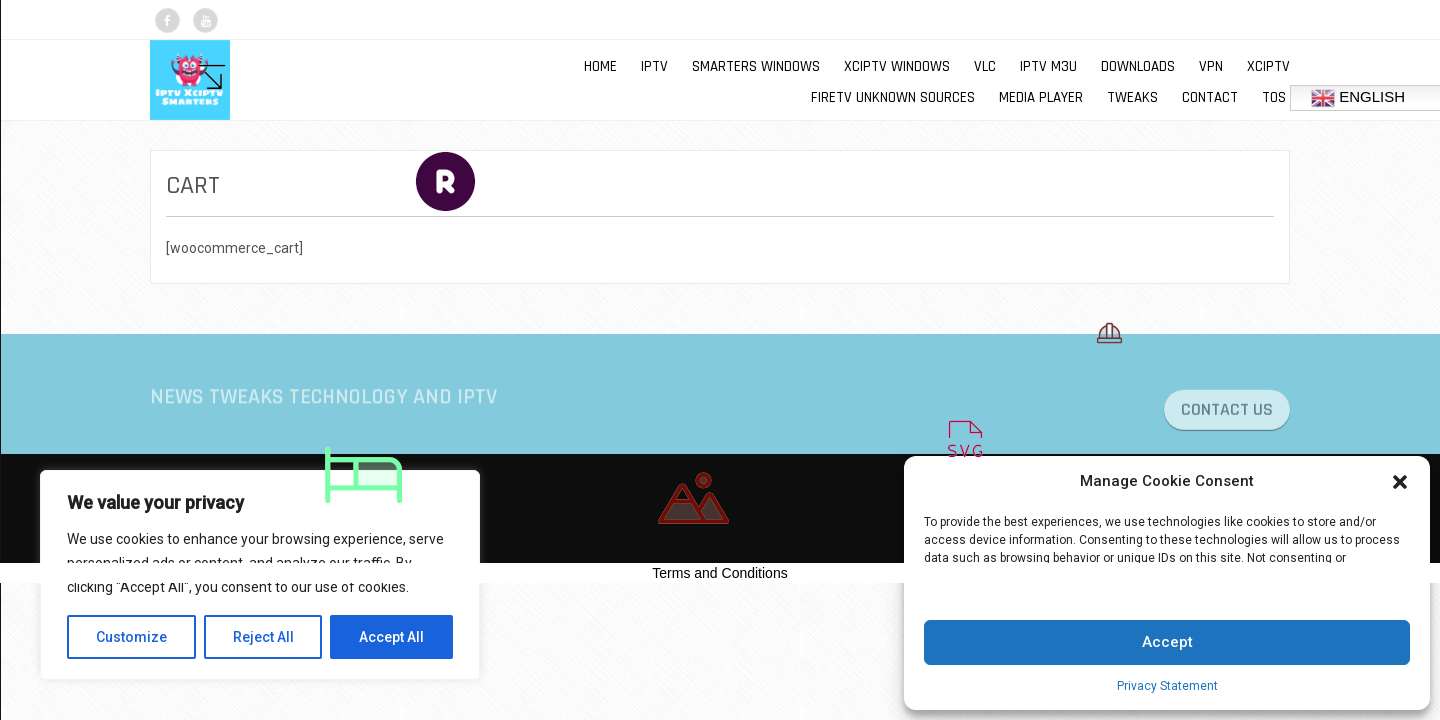  I want to click on open an SVG file, so click(965, 440).